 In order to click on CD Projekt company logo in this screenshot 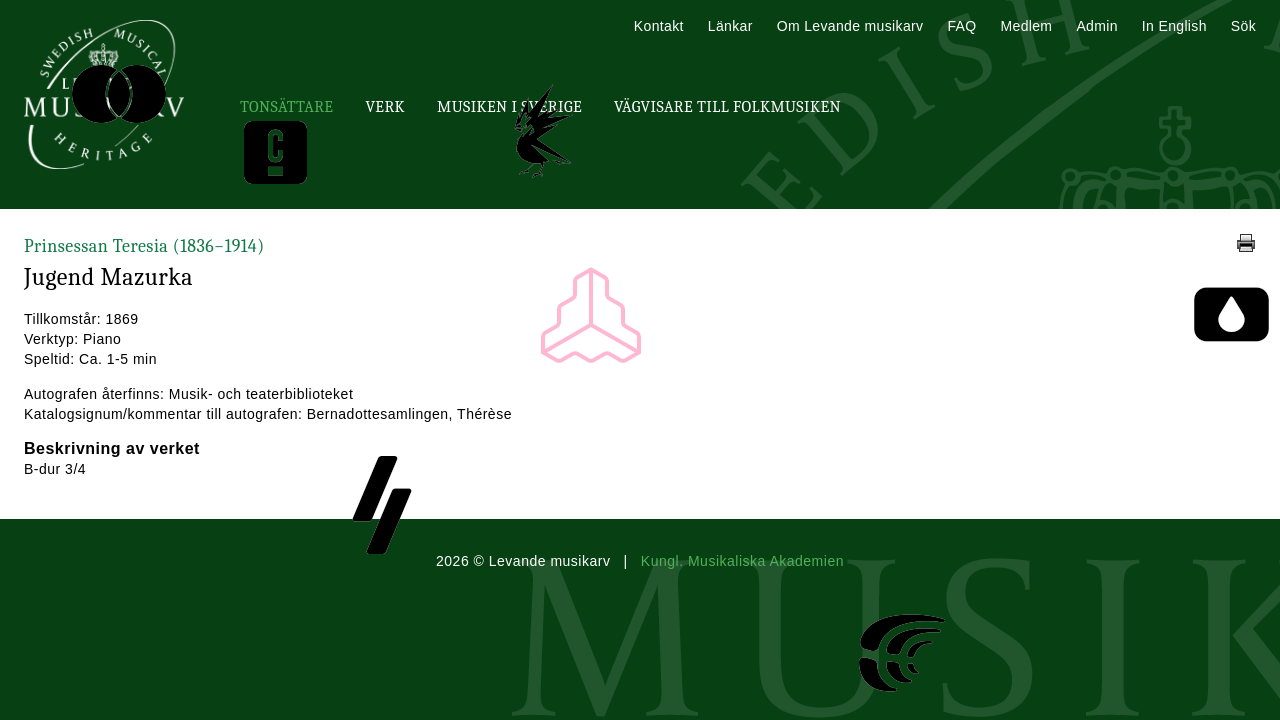, I will do `click(544, 131)`.